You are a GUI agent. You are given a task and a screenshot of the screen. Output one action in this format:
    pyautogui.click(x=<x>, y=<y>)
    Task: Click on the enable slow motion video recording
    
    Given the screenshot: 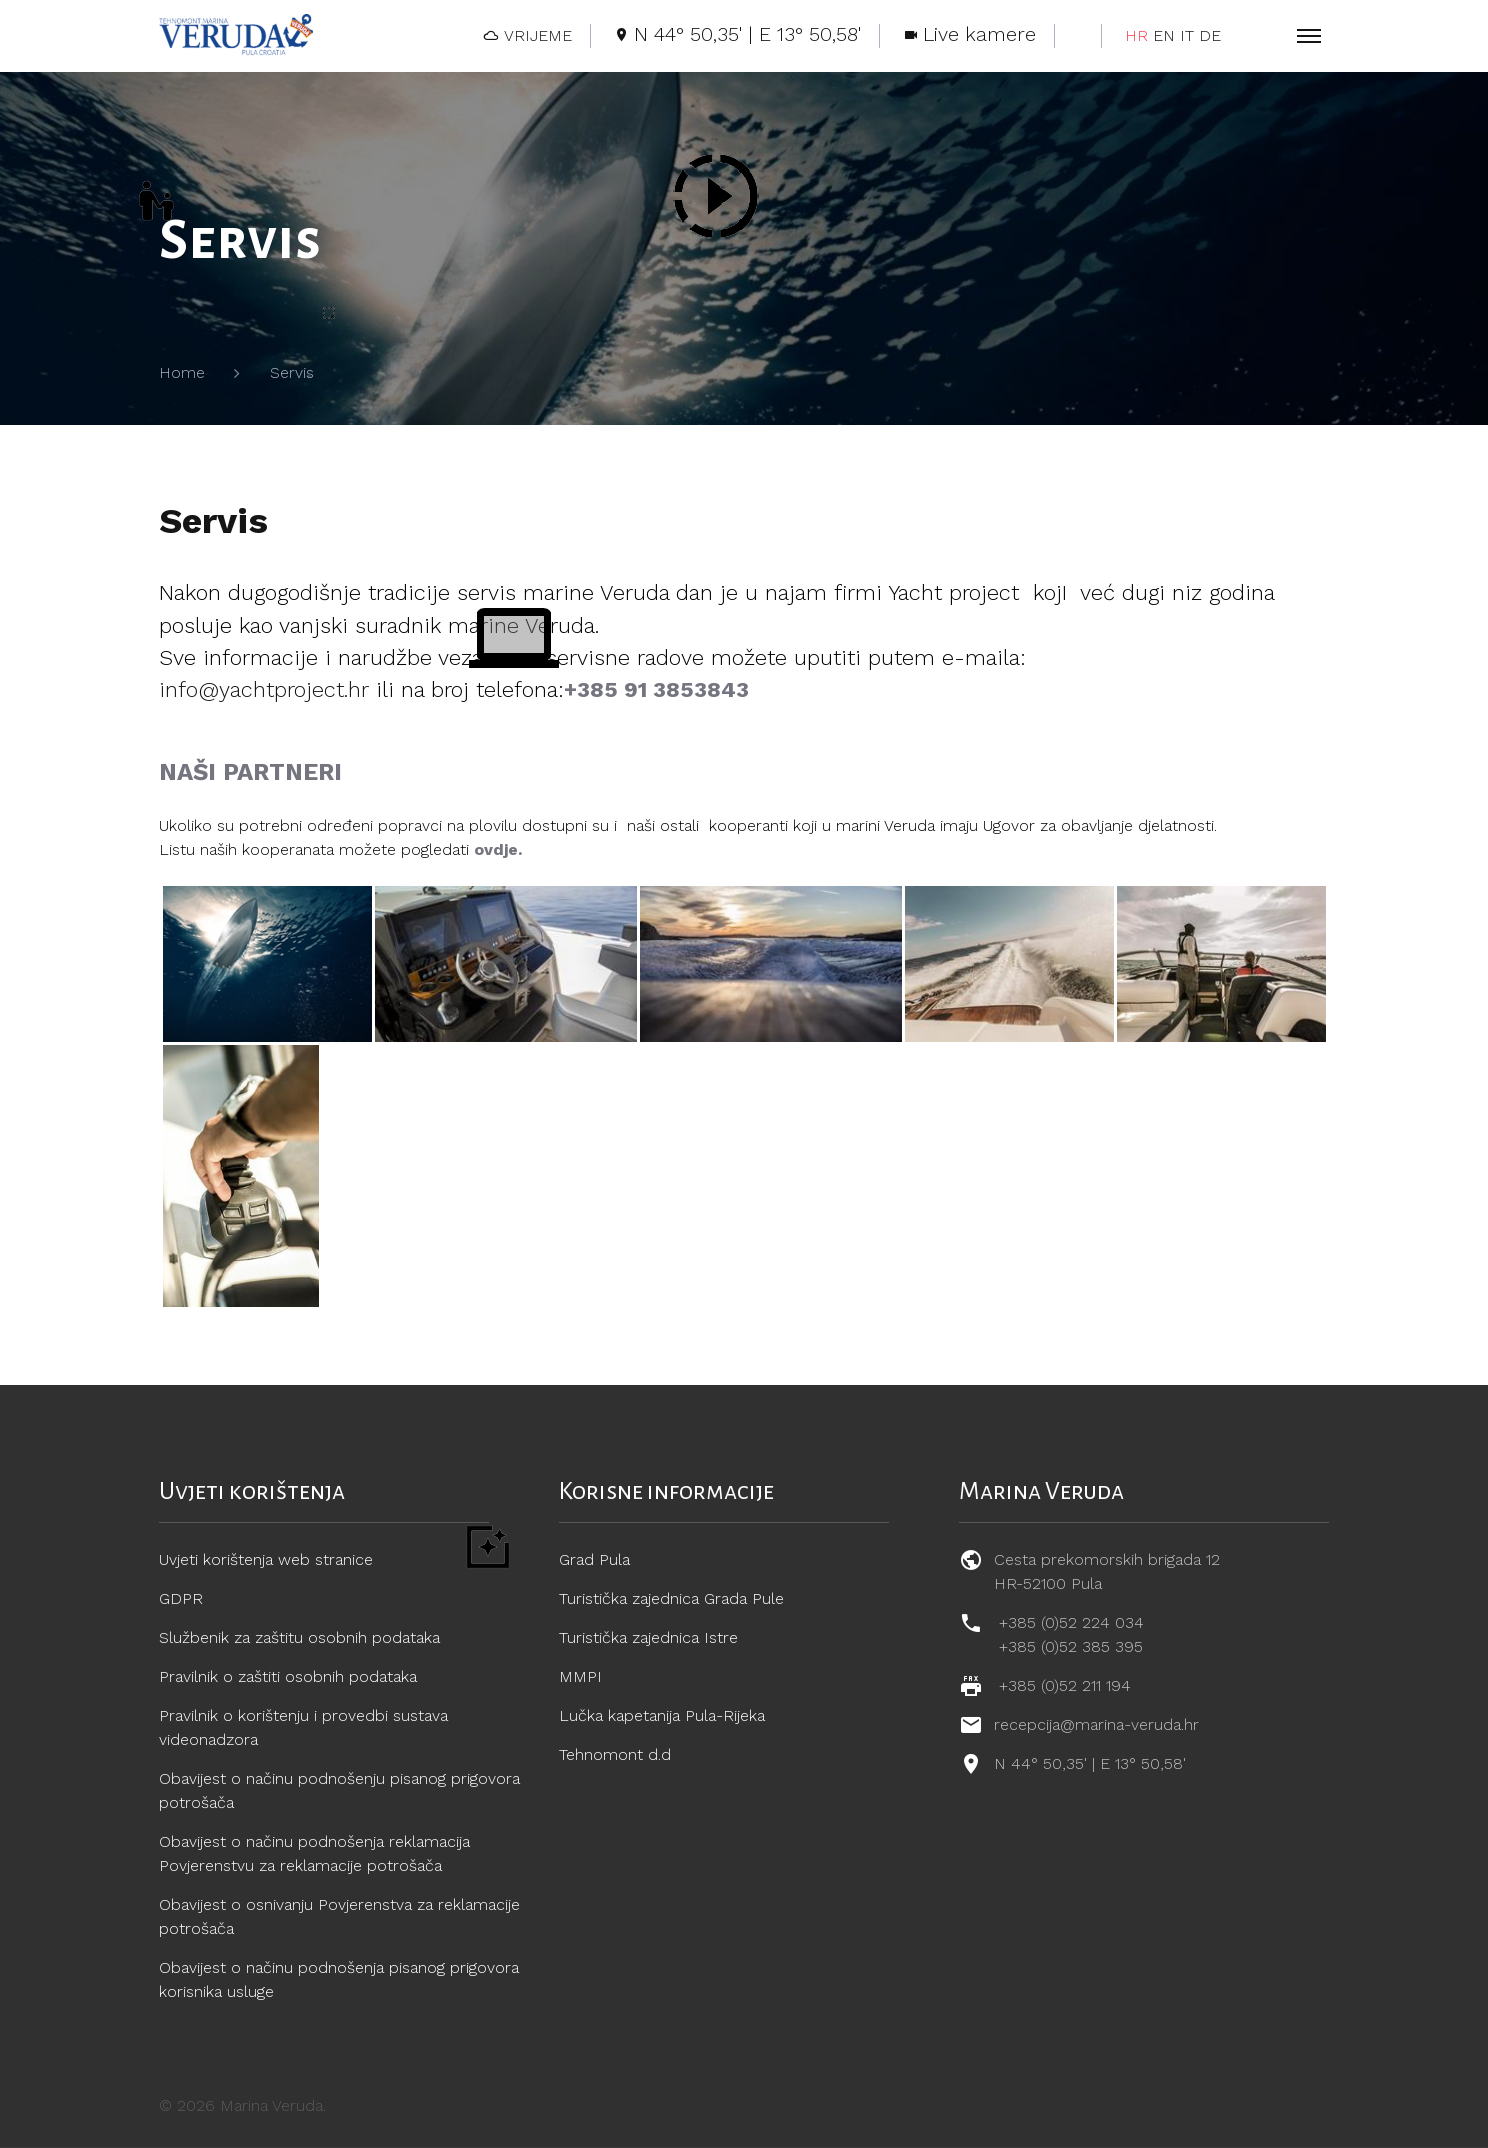 What is the action you would take?
    pyautogui.click(x=716, y=196)
    